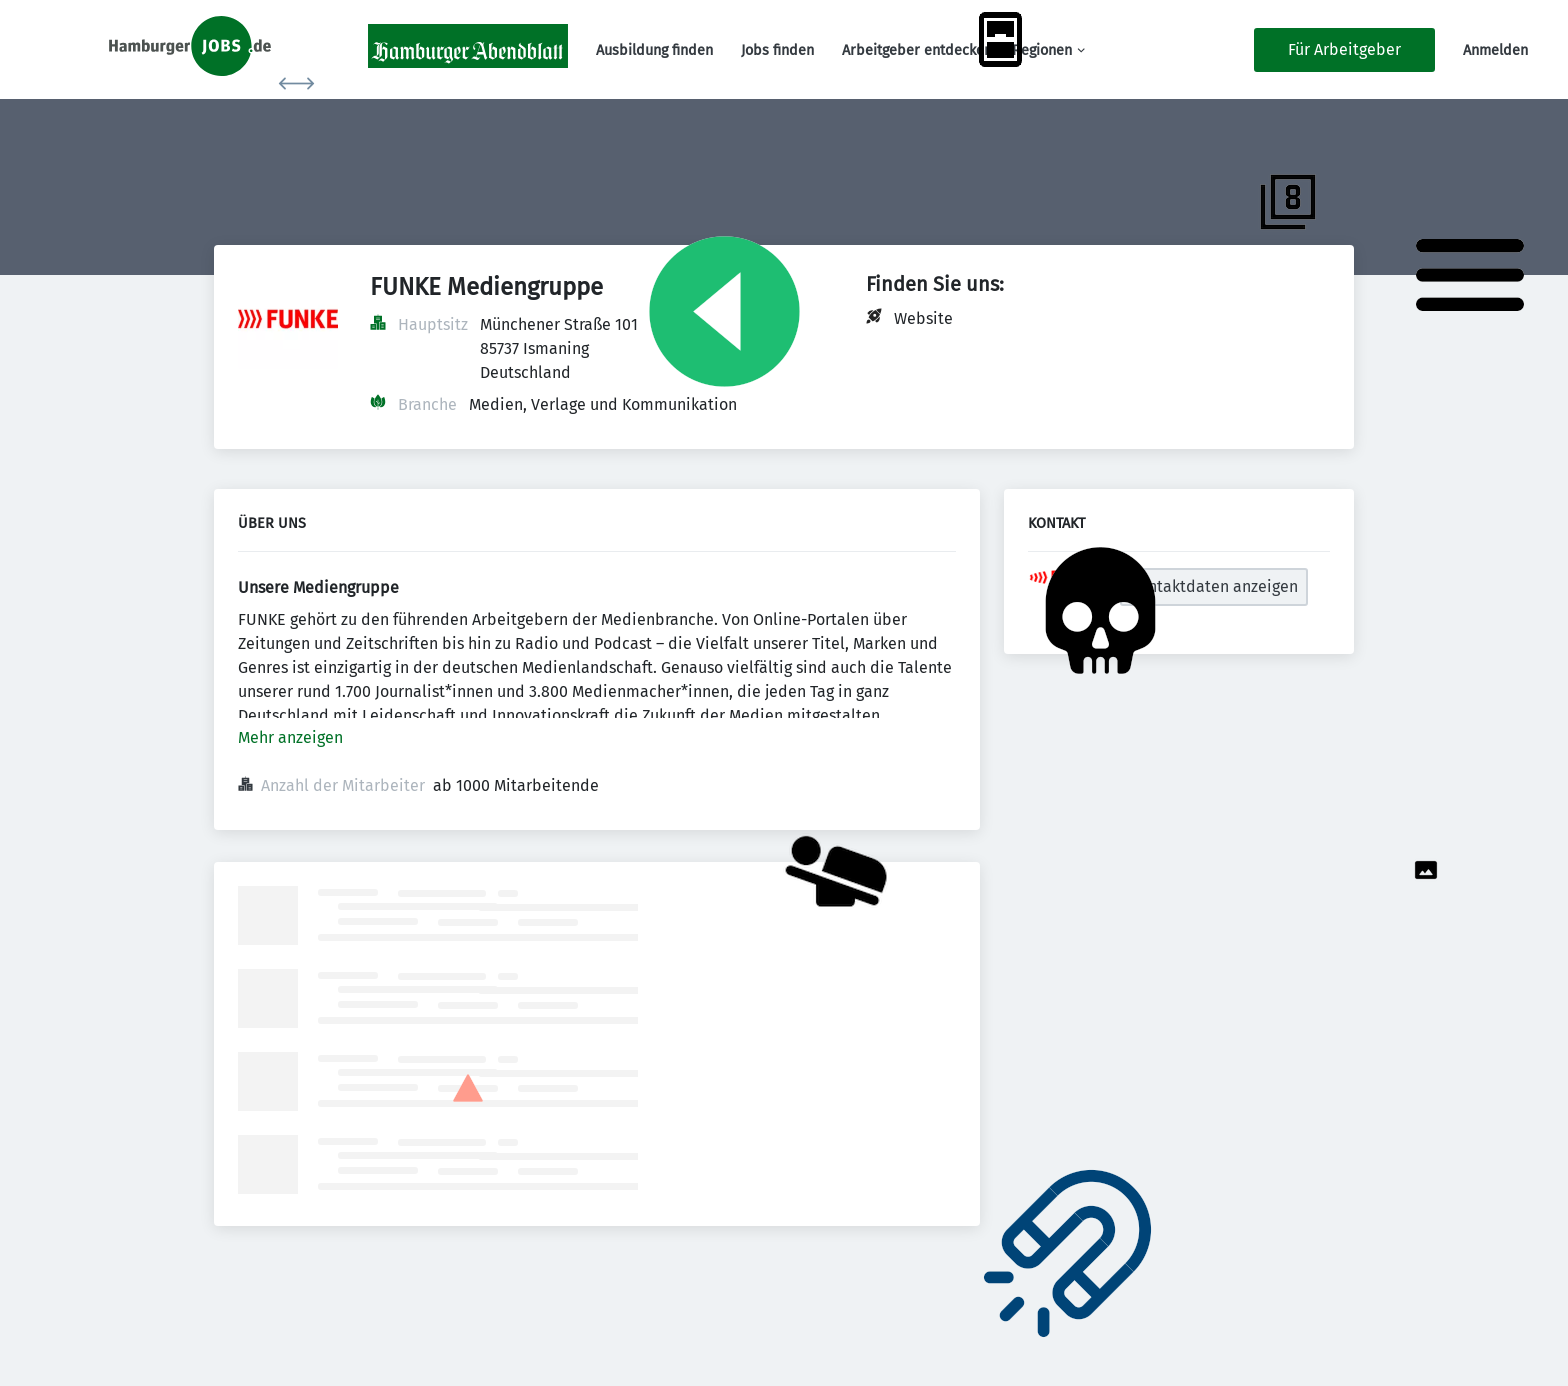 The width and height of the screenshot is (1568, 1386). What do you see at coordinates (724, 311) in the screenshot?
I see `go back to the previous screen` at bounding box center [724, 311].